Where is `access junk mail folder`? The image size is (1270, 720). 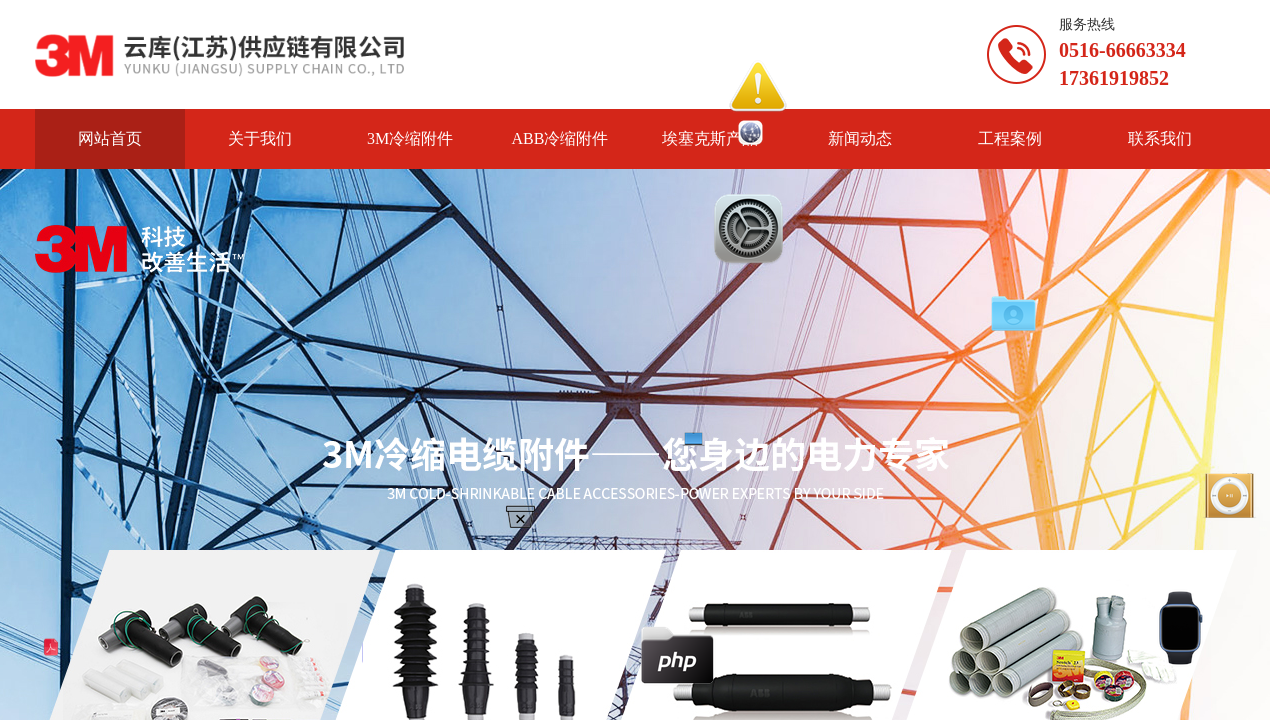 access junk mail folder is located at coordinates (520, 515).